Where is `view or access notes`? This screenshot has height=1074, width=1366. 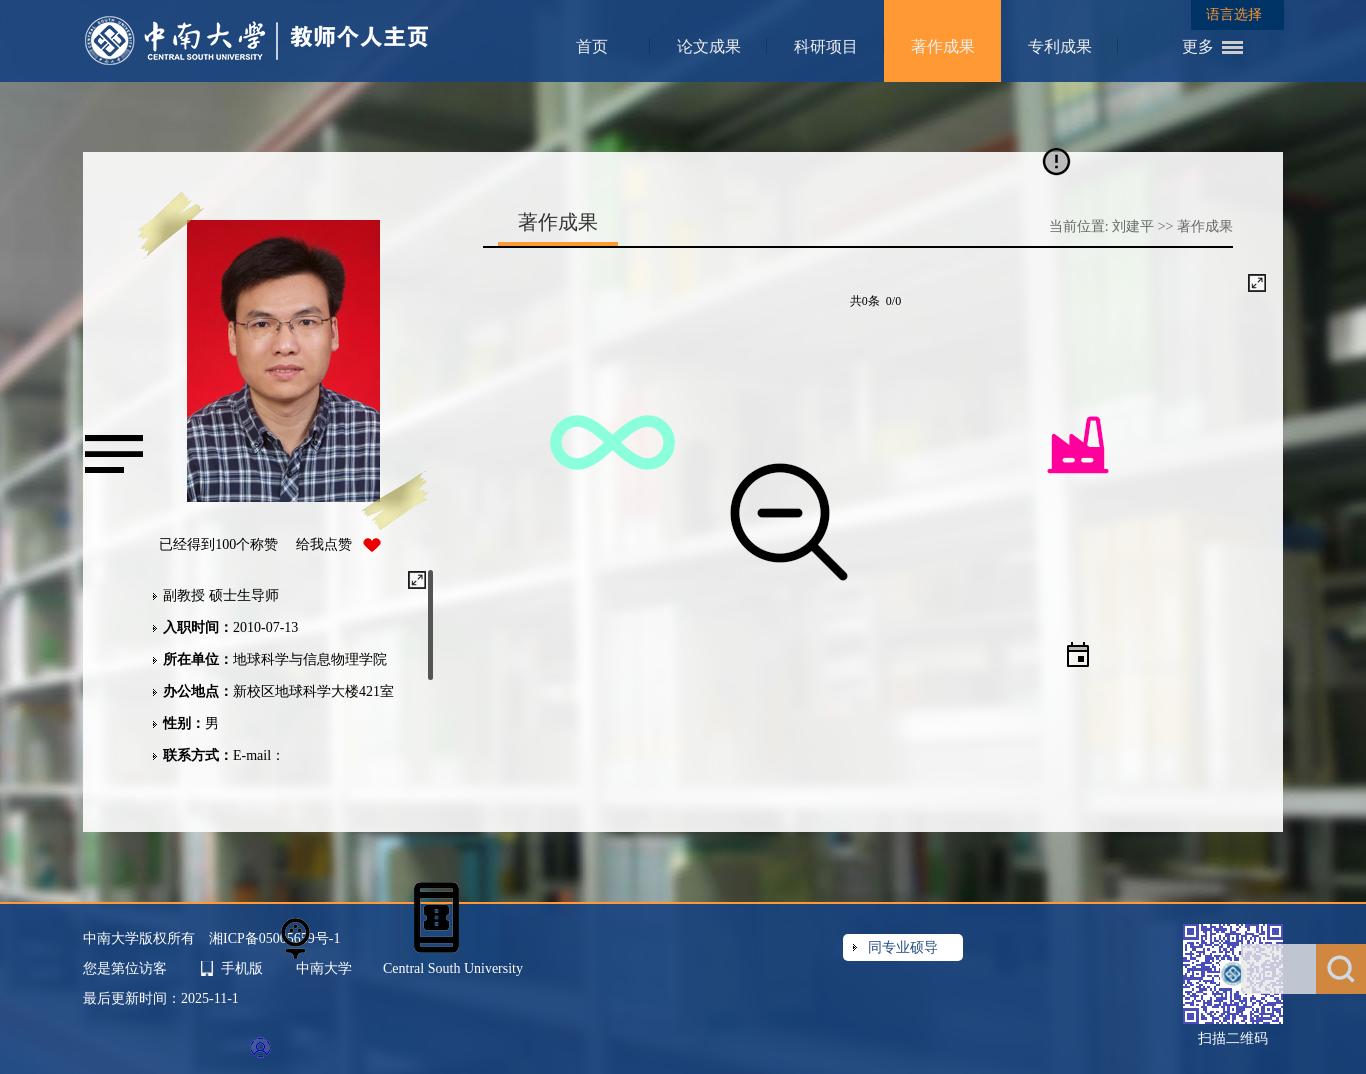 view or access notes is located at coordinates (114, 454).